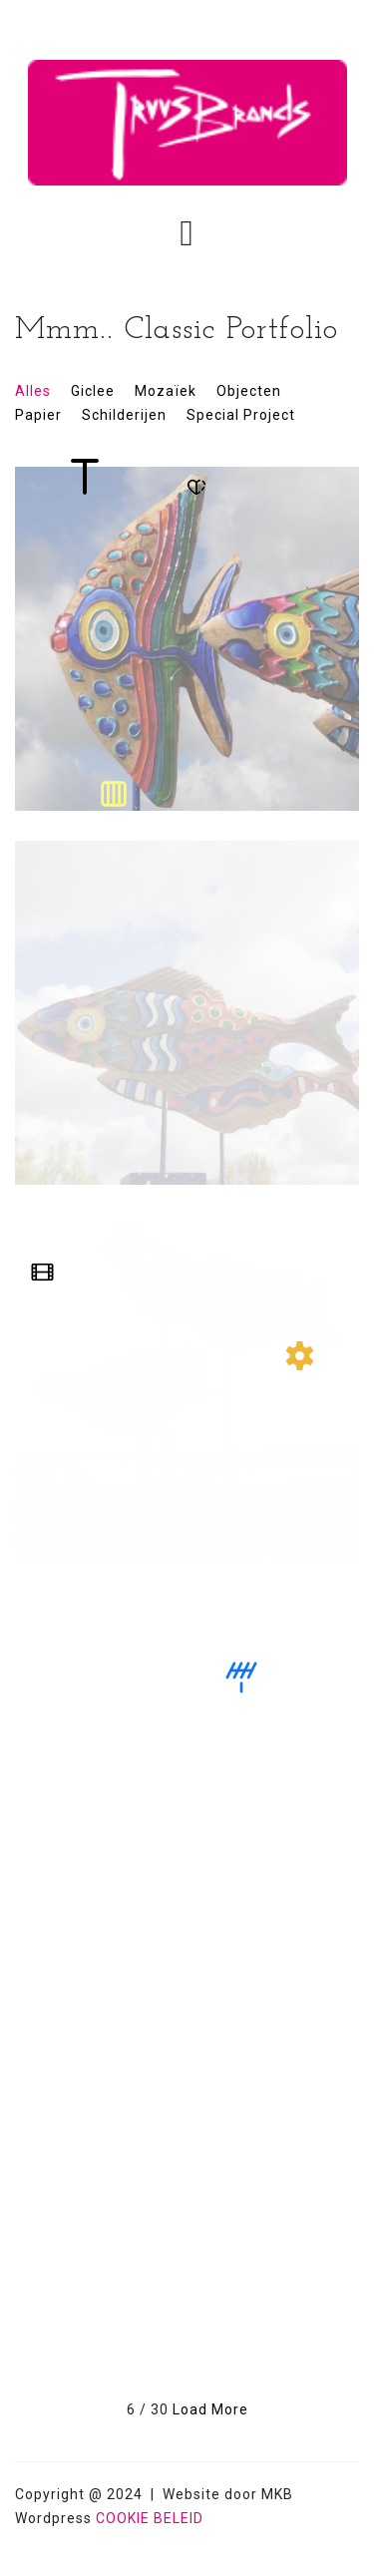 The width and height of the screenshot is (374, 2576). What do you see at coordinates (299, 1355) in the screenshot?
I see `access settings` at bounding box center [299, 1355].